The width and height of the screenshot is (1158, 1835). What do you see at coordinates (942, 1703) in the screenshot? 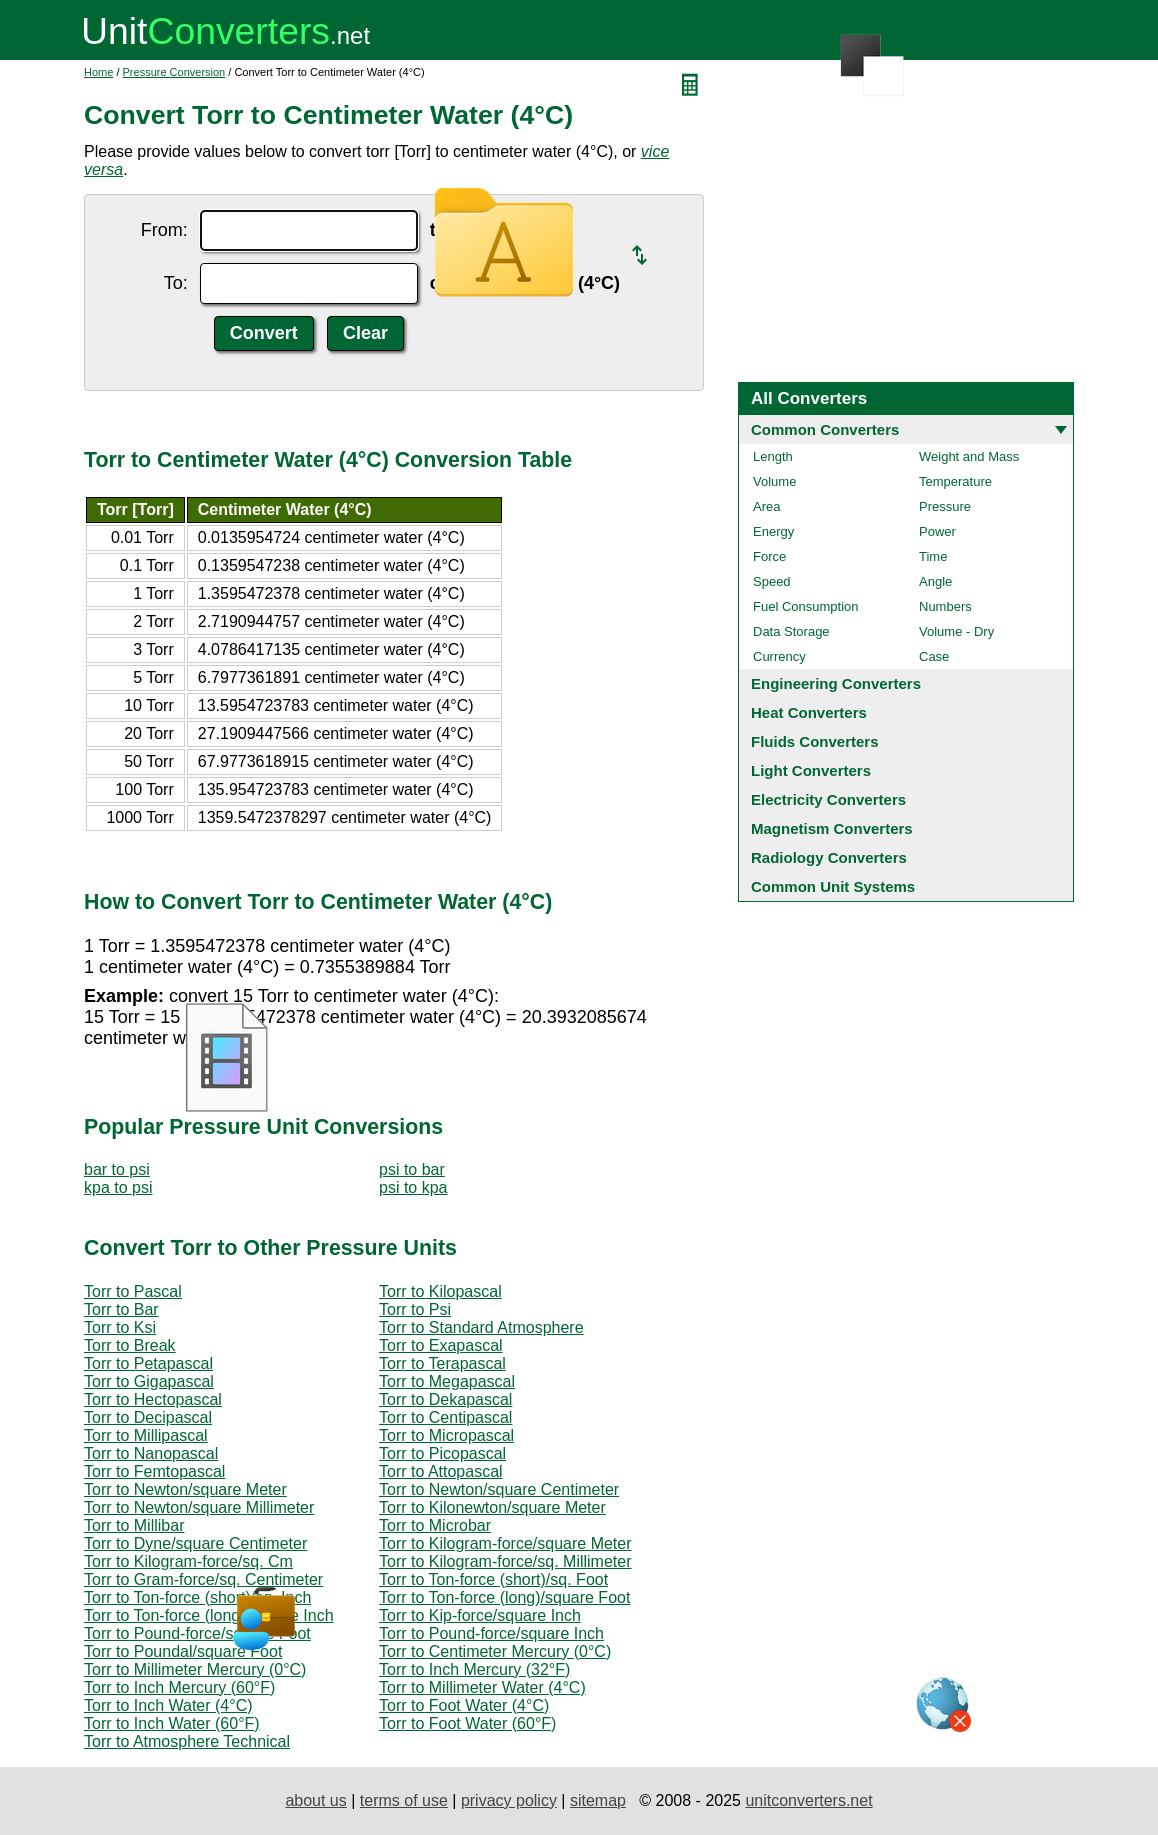
I see `internet connection error or failure` at bounding box center [942, 1703].